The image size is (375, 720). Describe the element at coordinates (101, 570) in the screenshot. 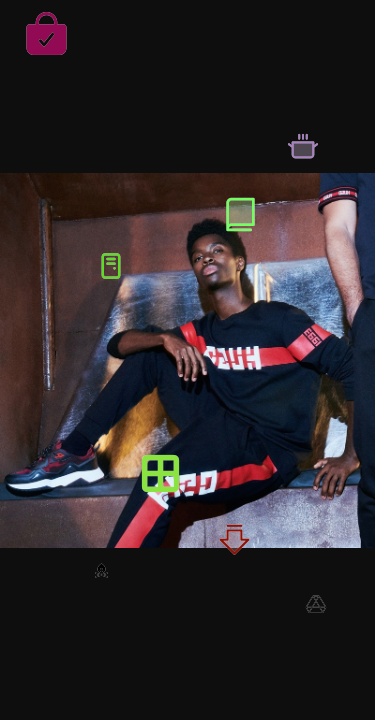

I see `access outdoor or camping-related features` at that location.